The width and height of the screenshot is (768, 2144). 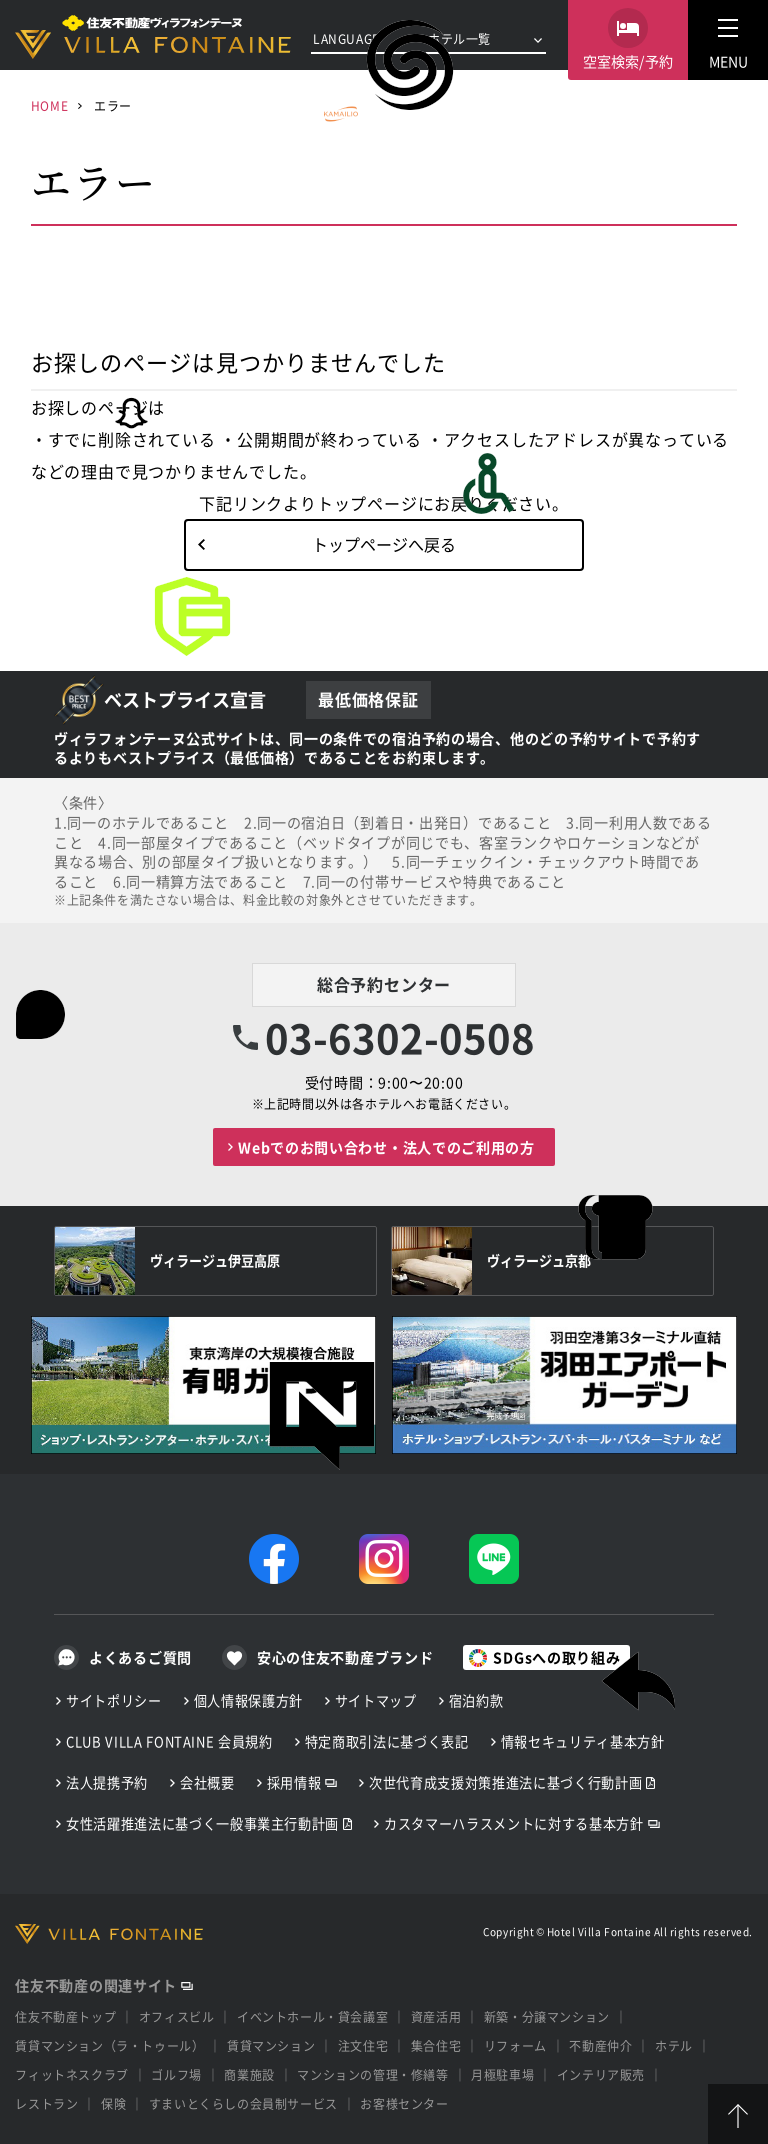 I want to click on NATS.io messaging system logo, so click(x=322, y=1416).